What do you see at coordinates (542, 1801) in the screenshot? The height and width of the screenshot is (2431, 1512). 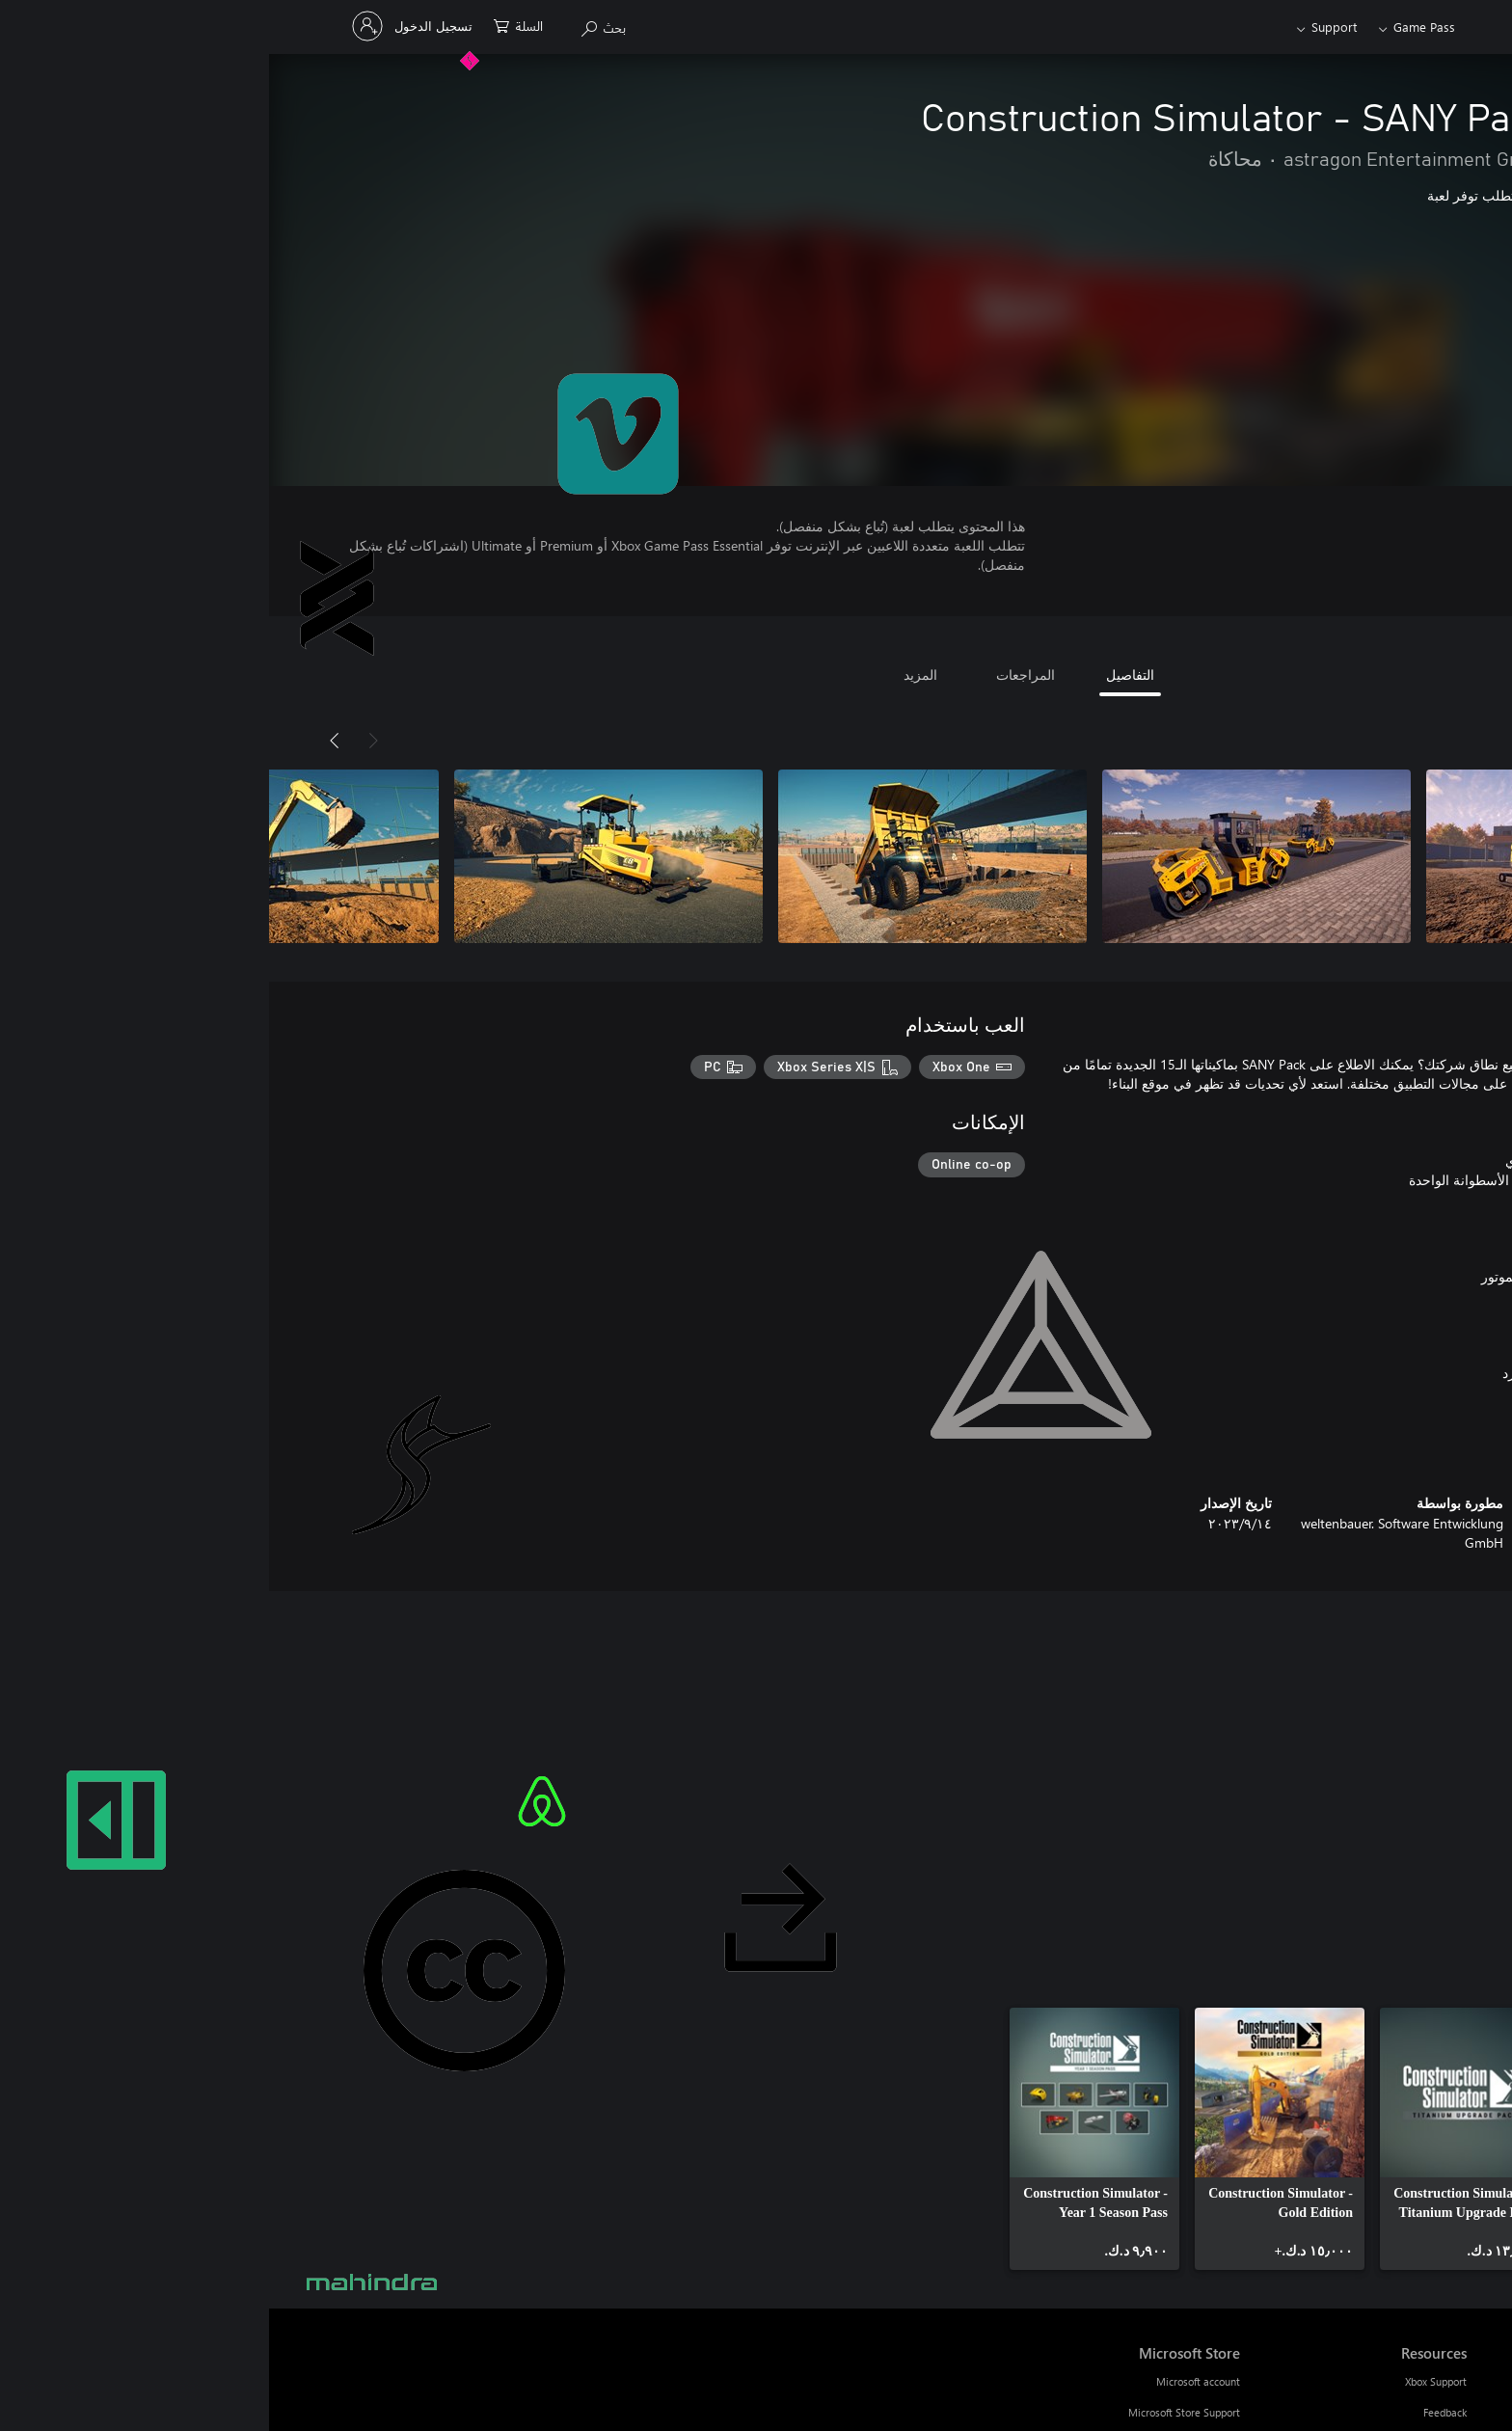 I see `open the Airbnb app` at bounding box center [542, 1801].